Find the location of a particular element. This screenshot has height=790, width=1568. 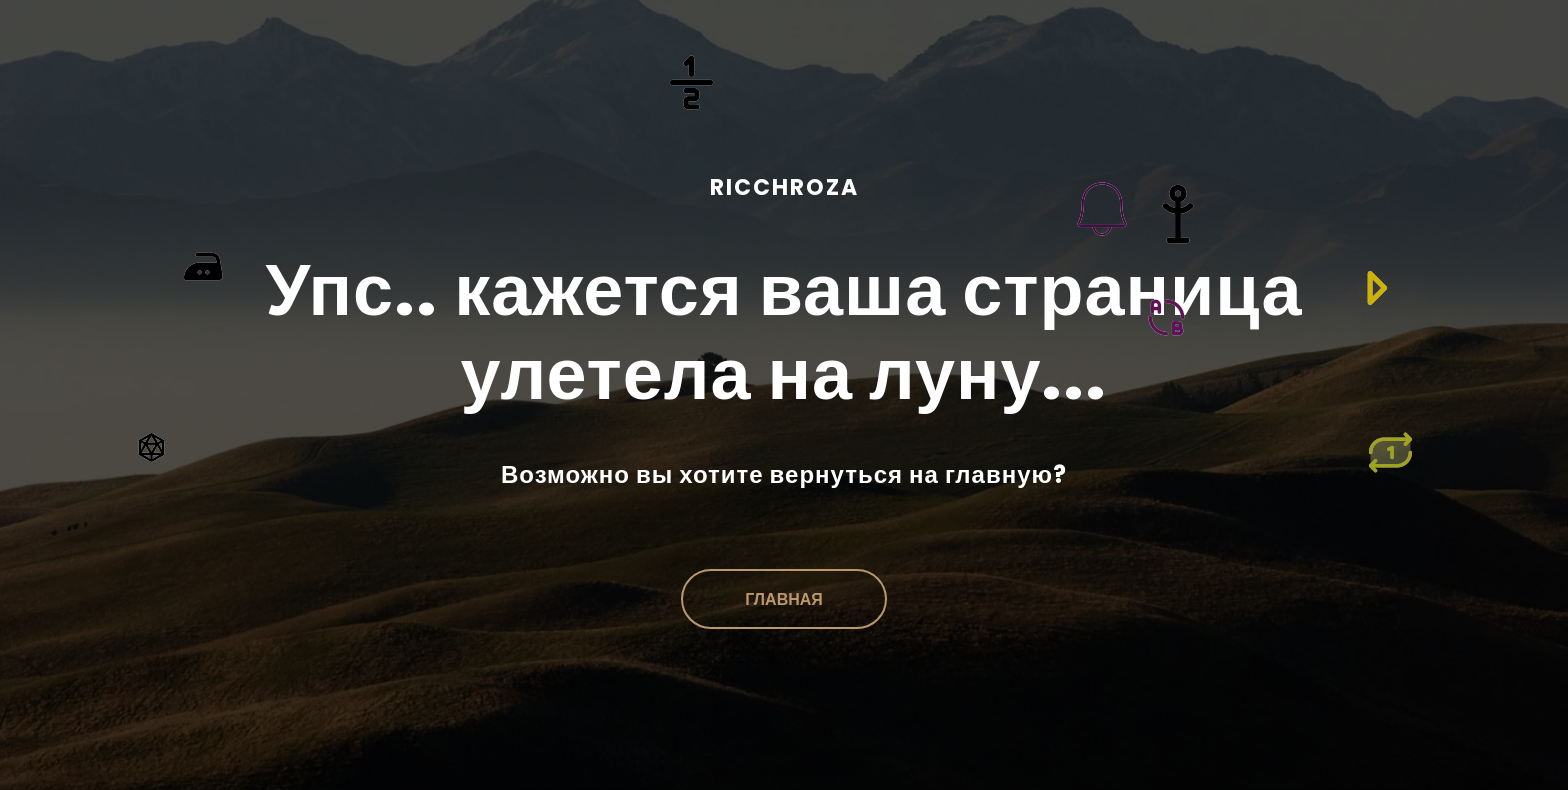

insert a fraction into a document or equation is located at coordinates (691, 82).